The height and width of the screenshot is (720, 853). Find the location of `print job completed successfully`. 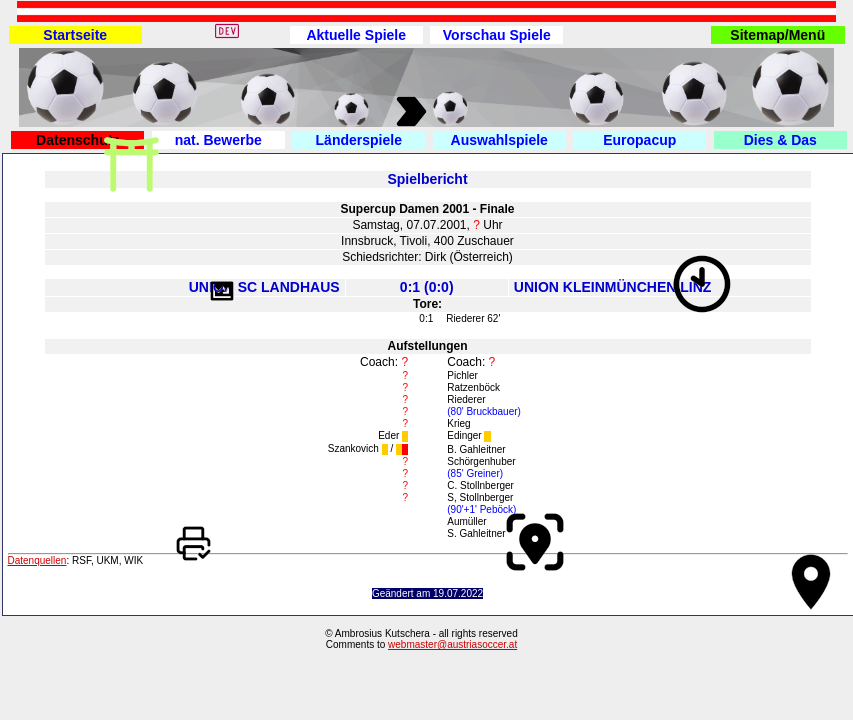

print job completed successfully is located at coordinates (193, 543).